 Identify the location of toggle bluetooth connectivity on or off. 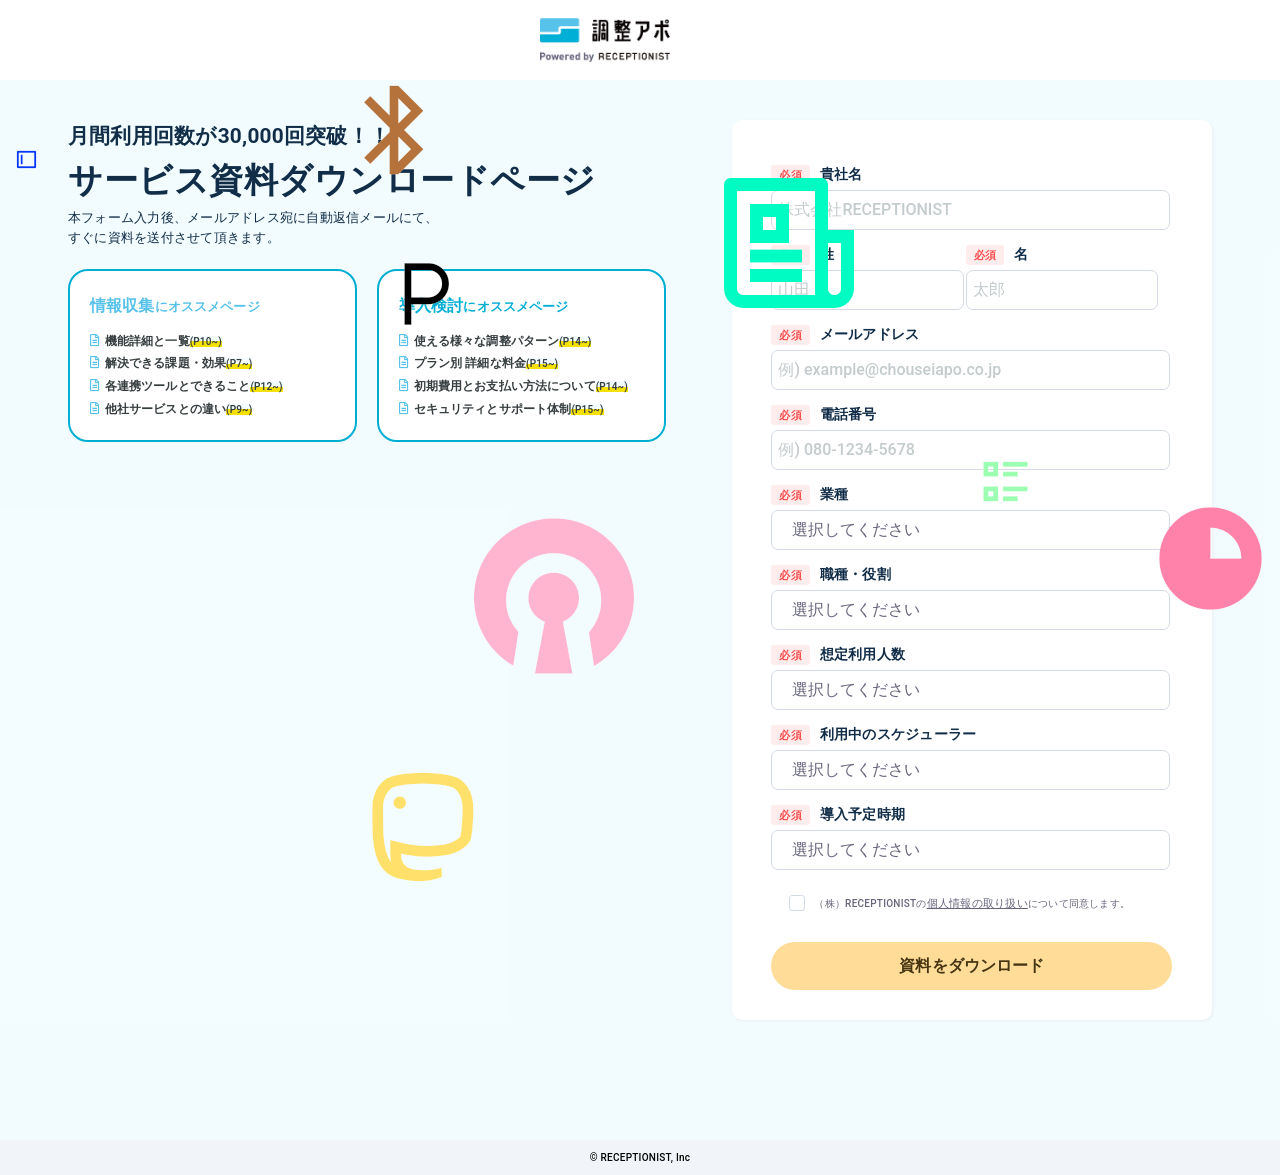
(394, 130).